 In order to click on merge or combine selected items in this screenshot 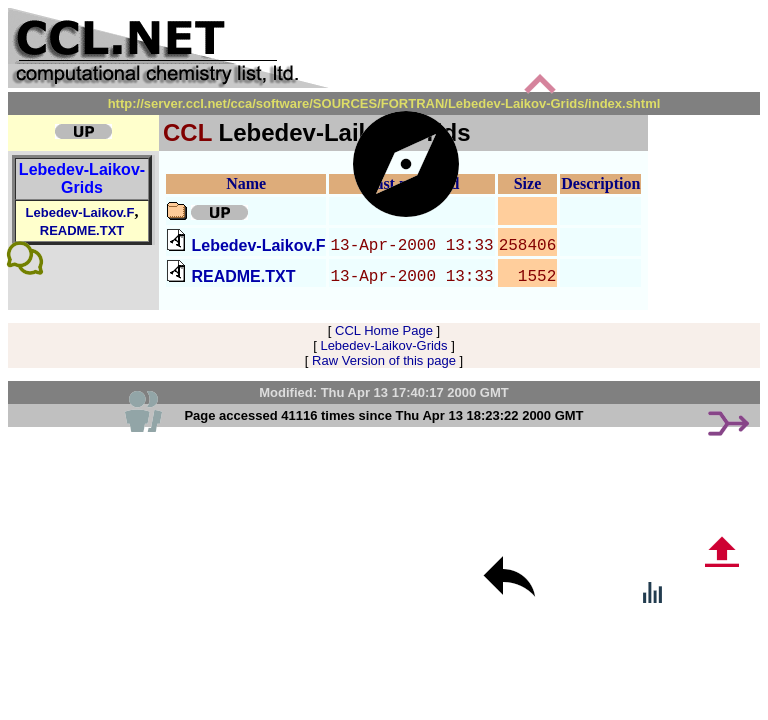, I will do `click(728, 423)`.